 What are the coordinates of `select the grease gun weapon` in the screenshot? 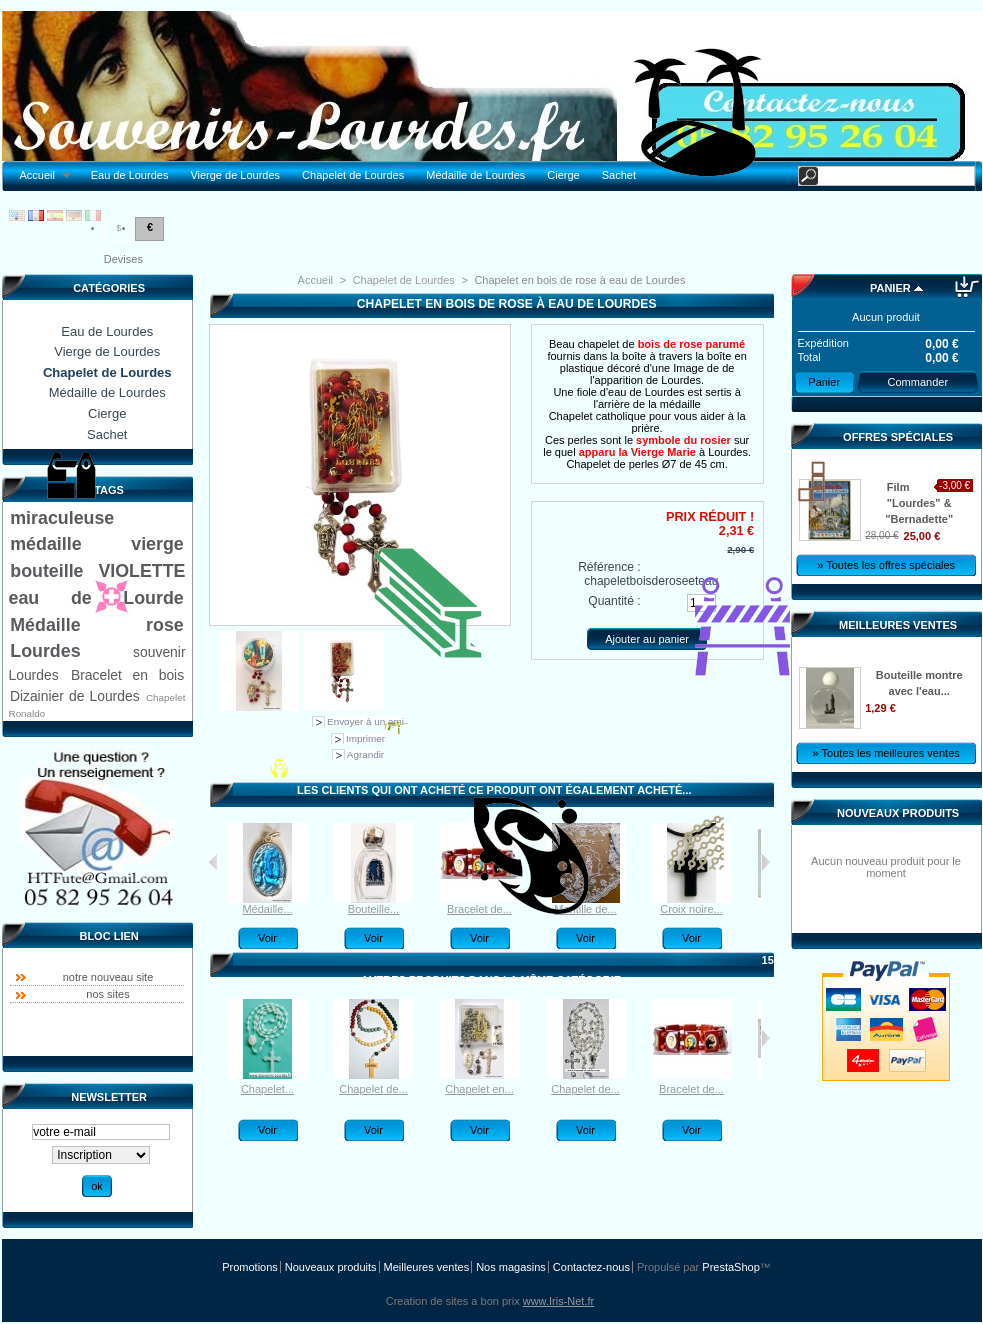 It's located at (396, 727).